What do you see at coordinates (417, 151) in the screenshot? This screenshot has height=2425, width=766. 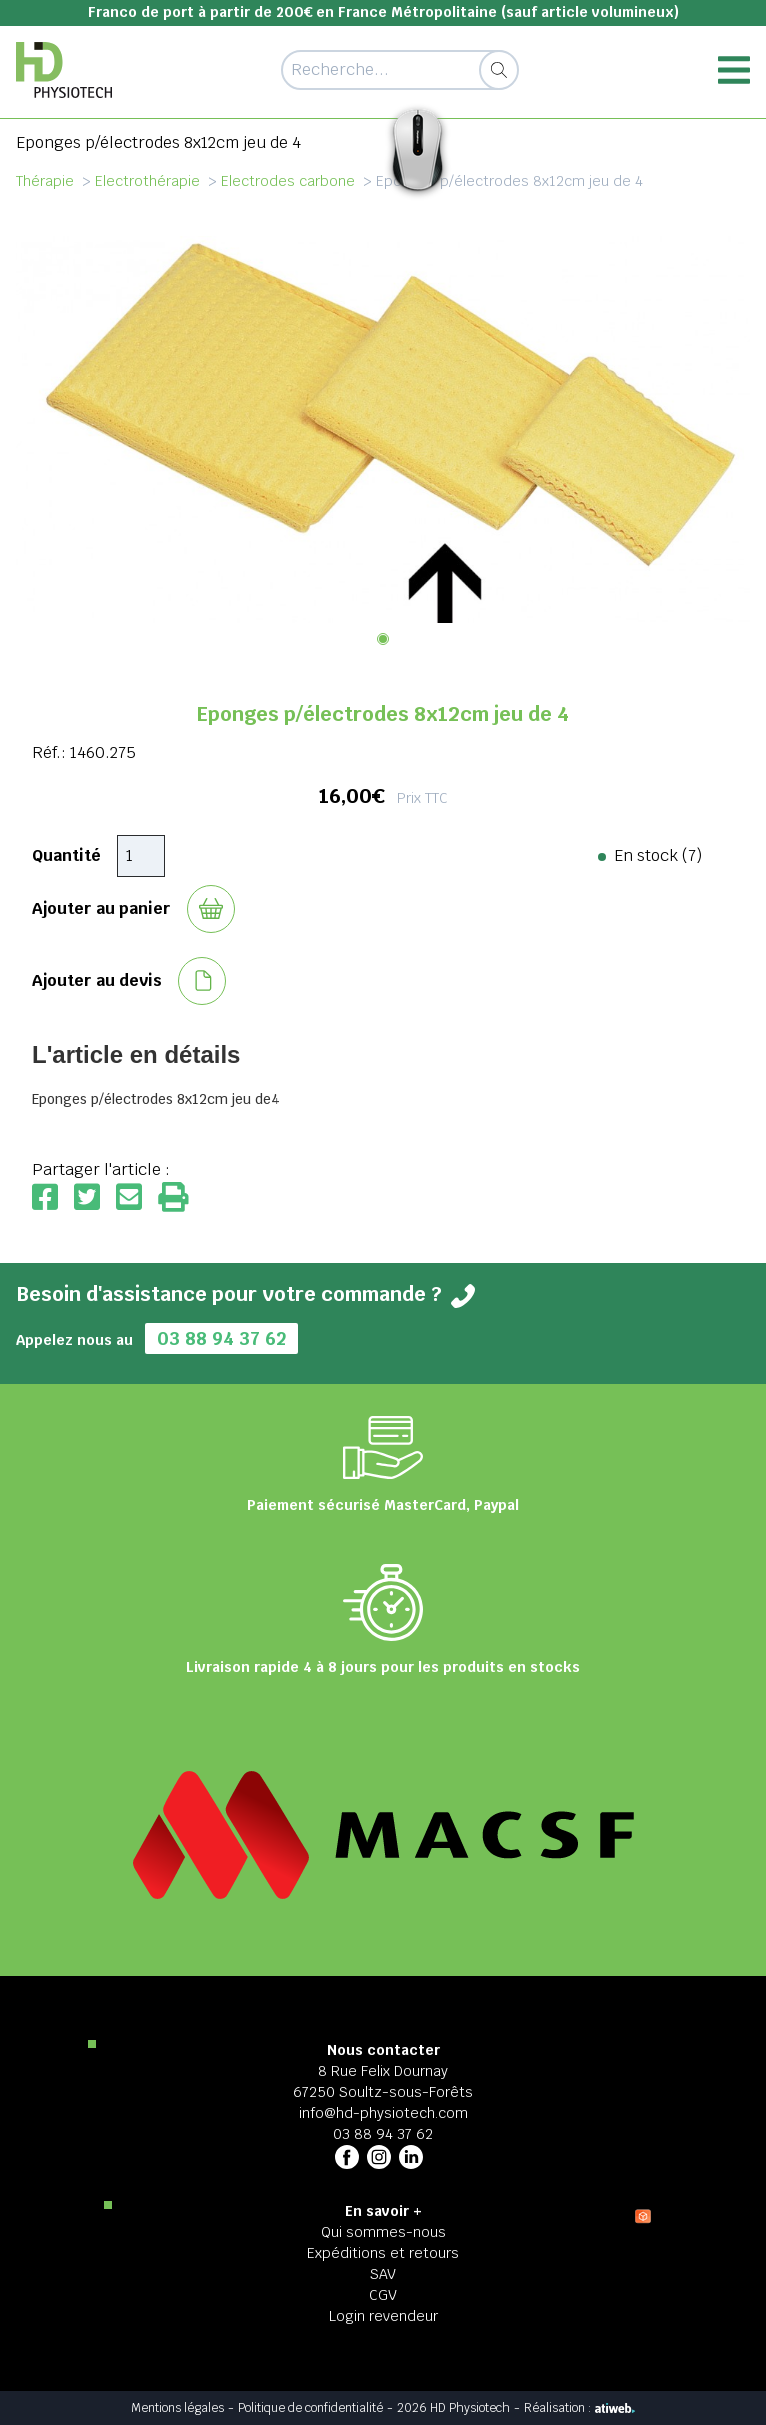 I see `configure mouse settings` at bounding box center [417, 151].